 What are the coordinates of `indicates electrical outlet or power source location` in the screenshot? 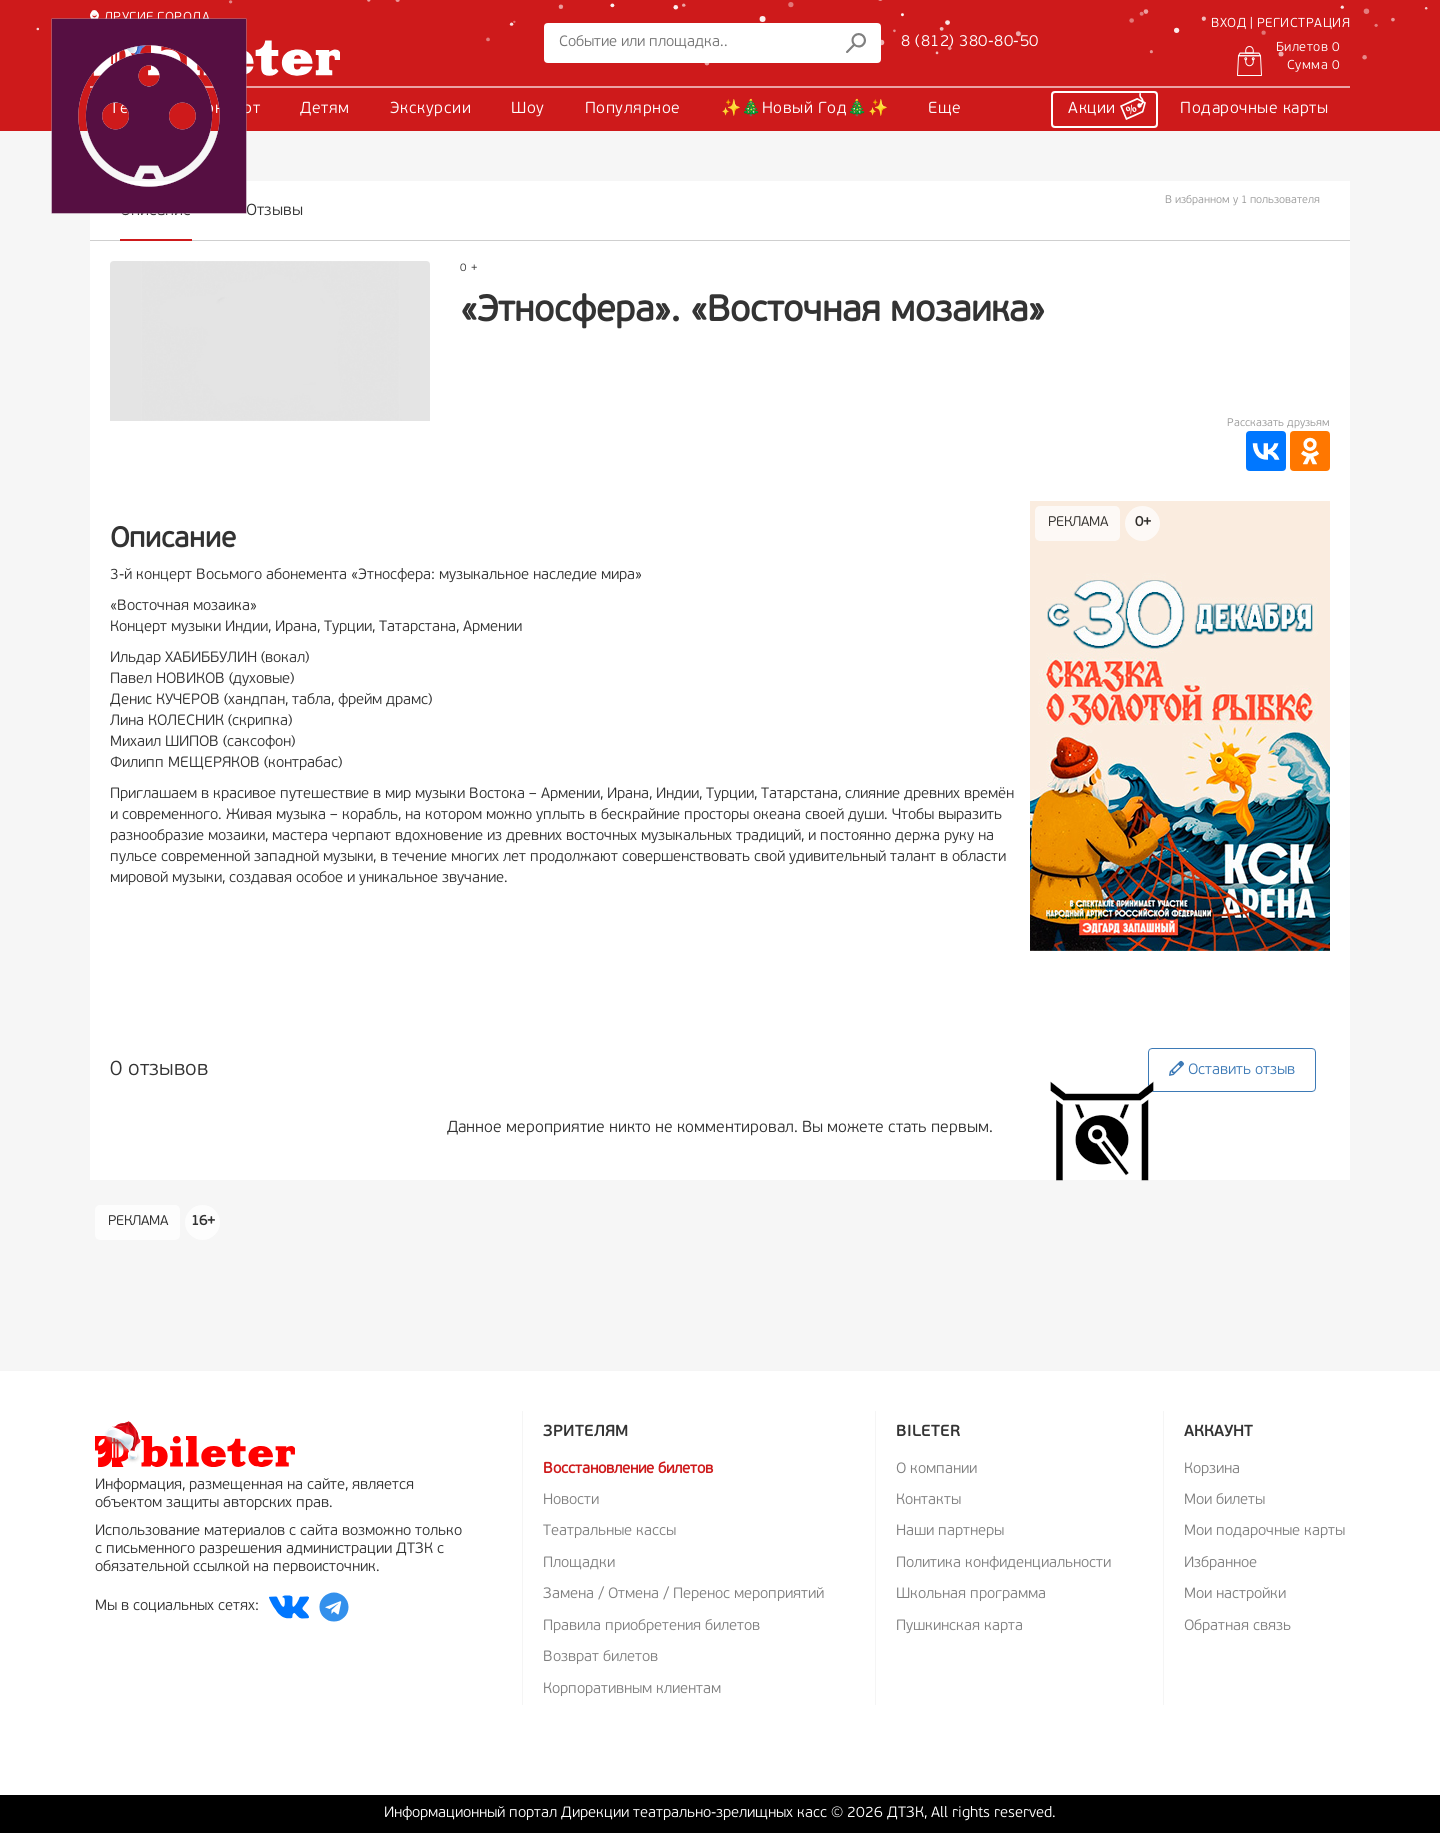 It's located at (149, 116).